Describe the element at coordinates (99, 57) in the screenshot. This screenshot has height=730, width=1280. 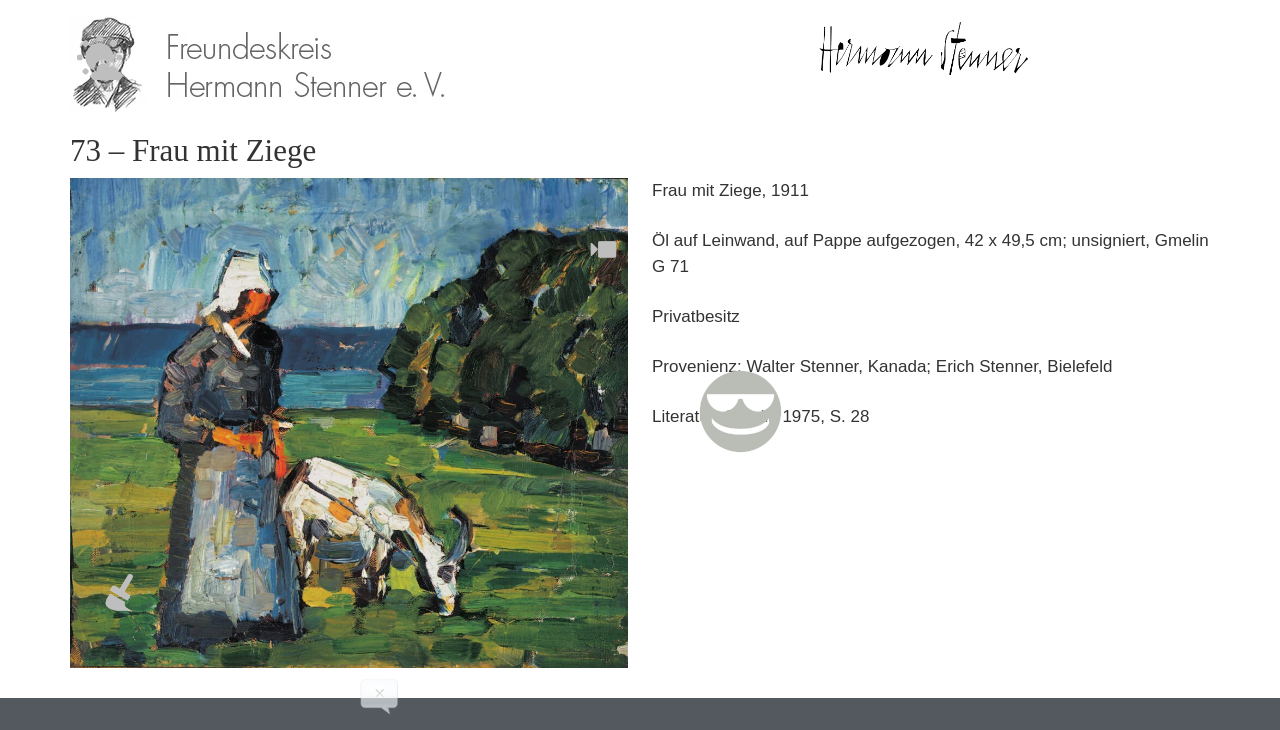
I see `indicates partly cloudy weather conditions` at that location.